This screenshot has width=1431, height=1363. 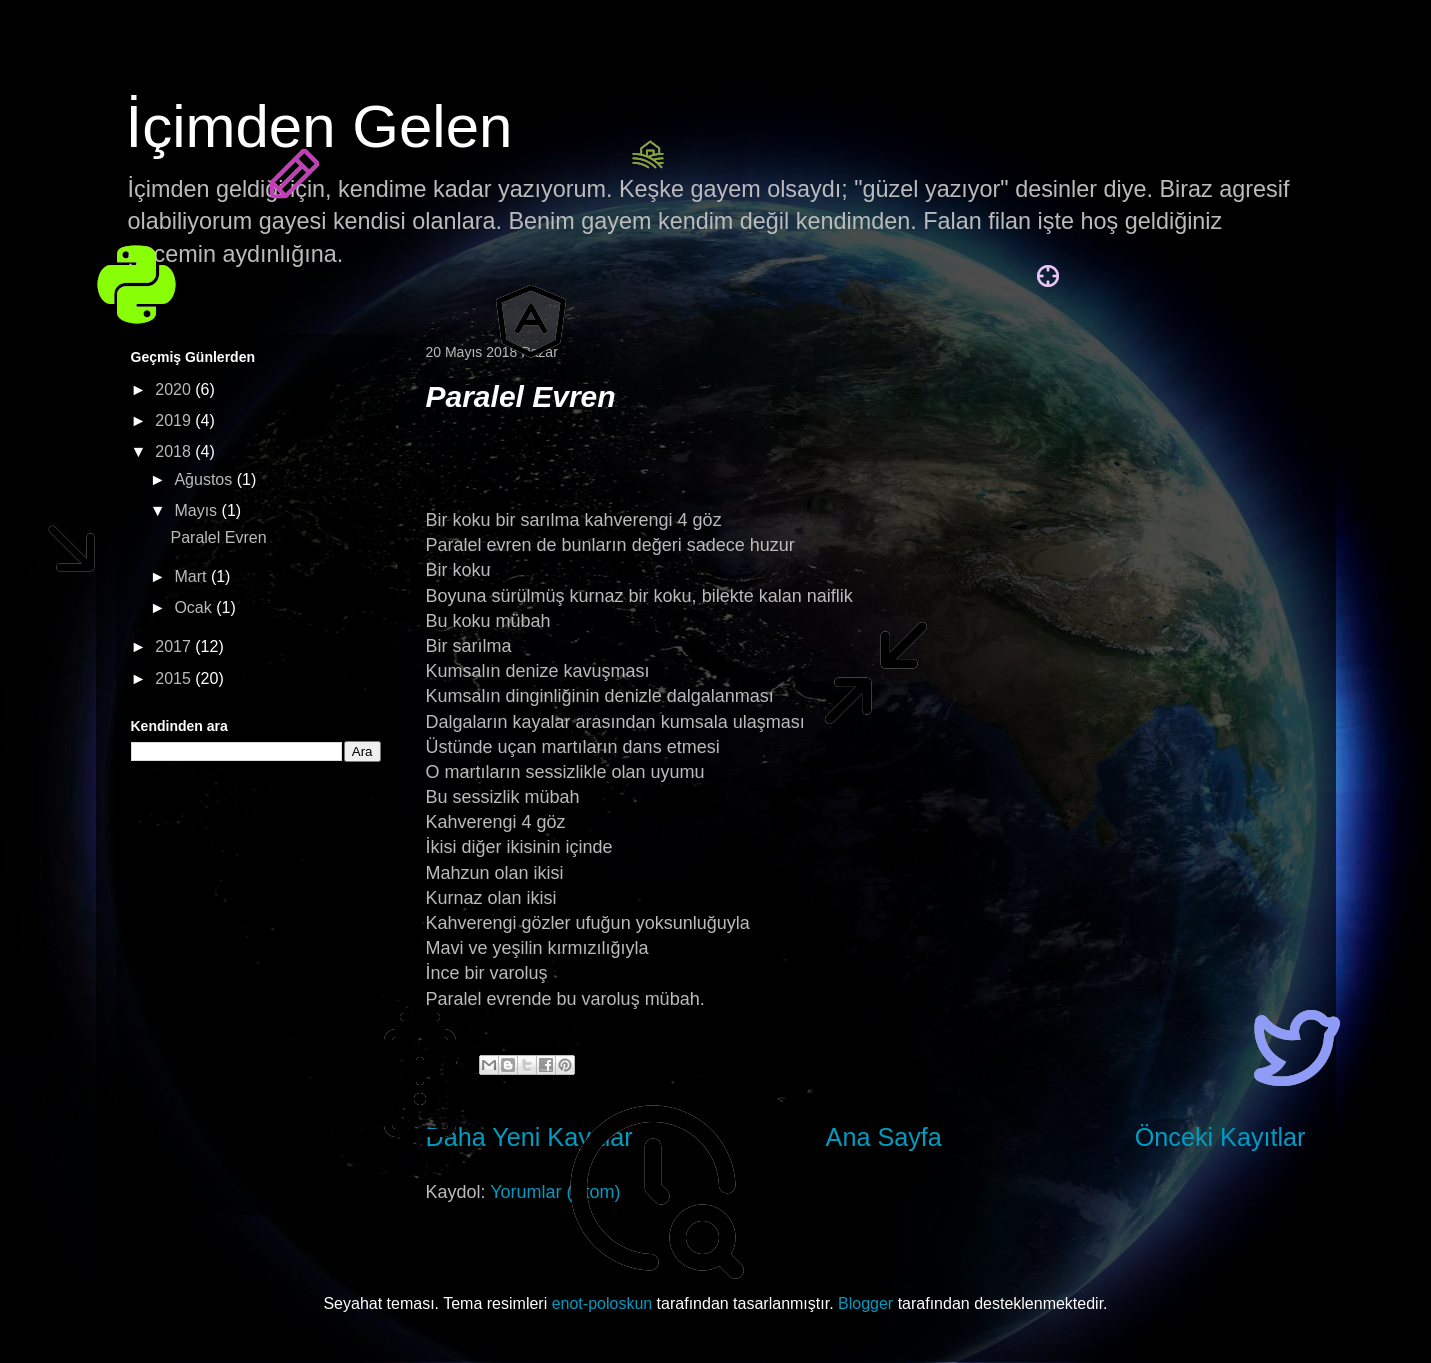 I want to click on minimize or collapse the current window, so click(x=876, y=673).